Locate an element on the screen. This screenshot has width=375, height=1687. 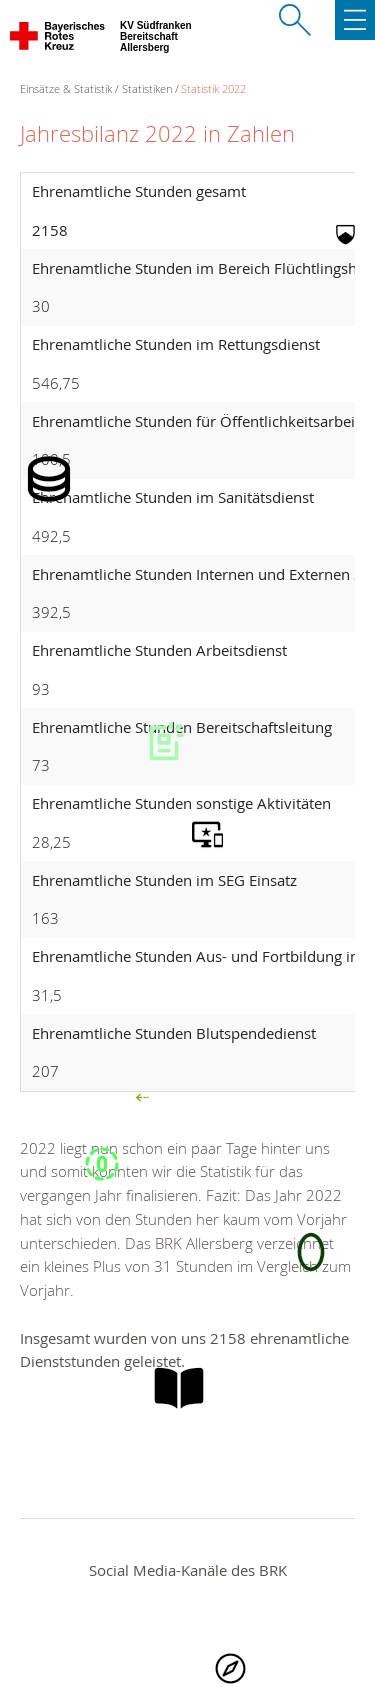
indicates sponsored or advertisement content is located at coordinates (165, 741).